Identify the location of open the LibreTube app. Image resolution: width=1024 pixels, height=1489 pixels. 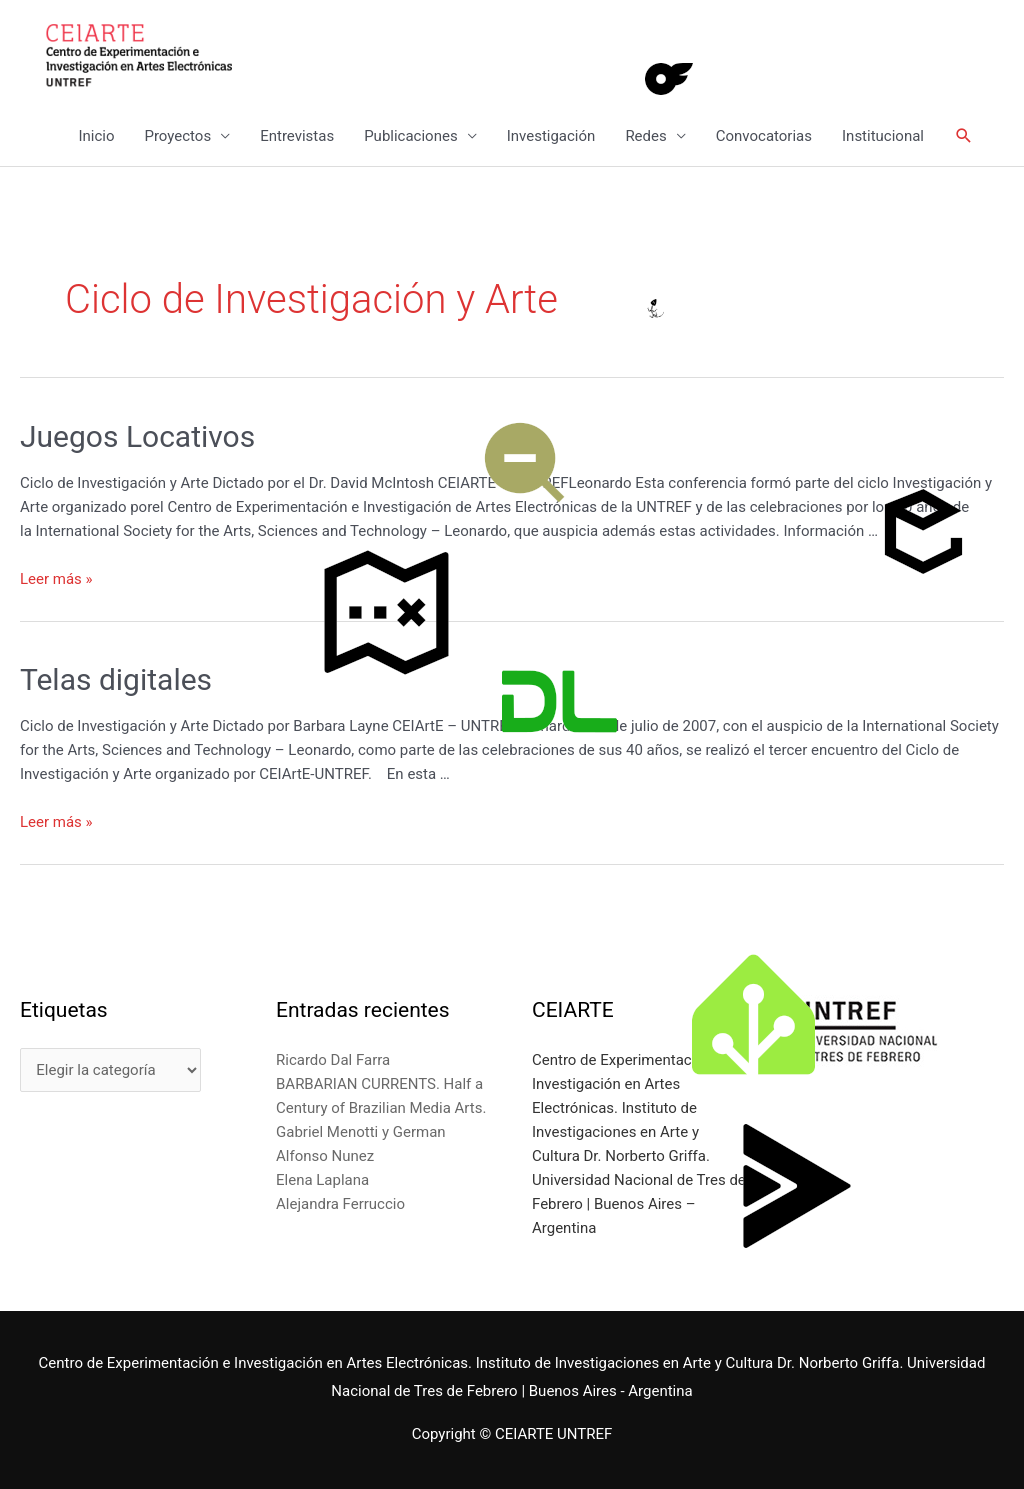
(797, 1186).